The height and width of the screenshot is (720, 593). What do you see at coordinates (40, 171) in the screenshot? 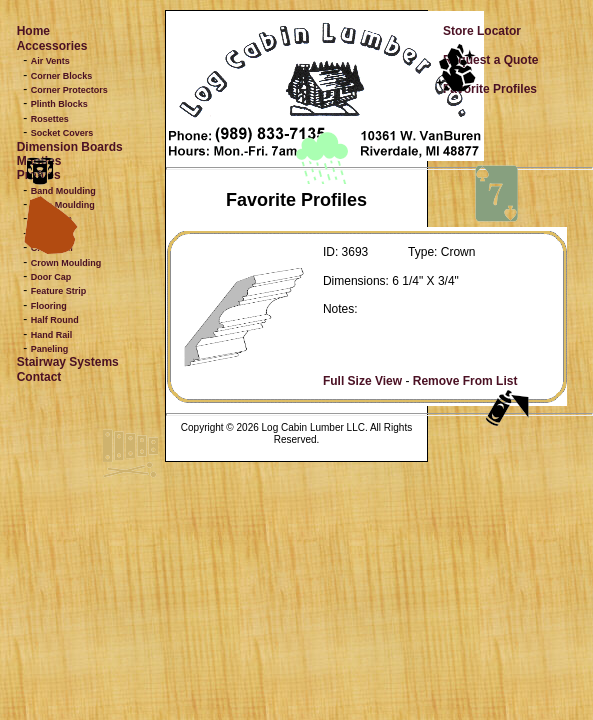
I see `indicates hazardous or radioactive materials in a game context` at bounding box center [40, 171].